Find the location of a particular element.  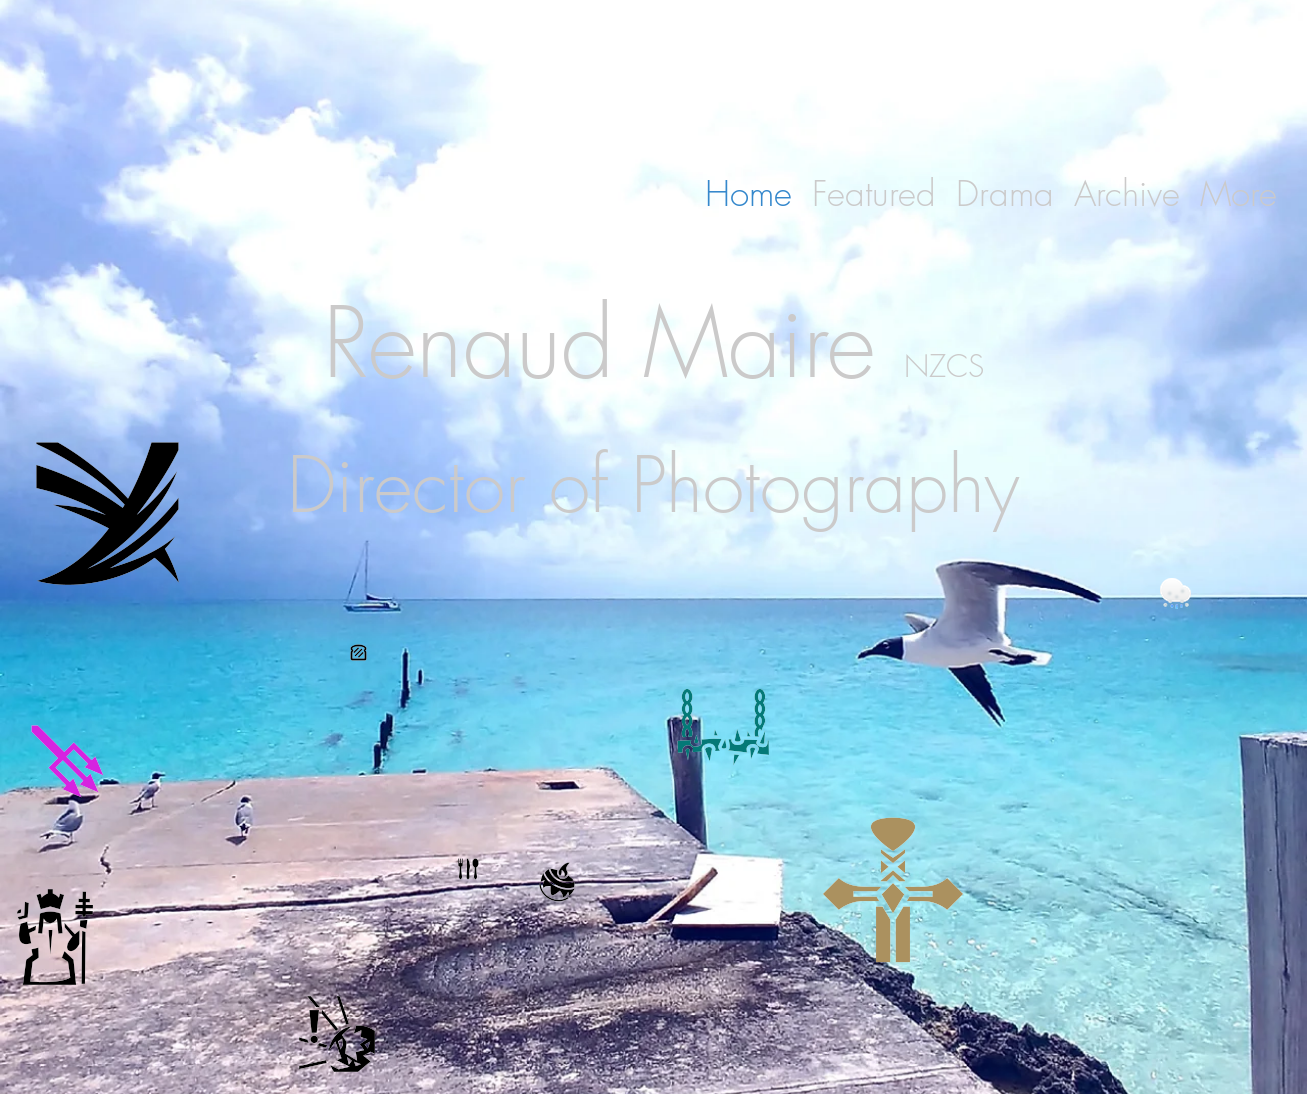

use an incendiary or fire-based weapon is located at coordinates (557, 882).